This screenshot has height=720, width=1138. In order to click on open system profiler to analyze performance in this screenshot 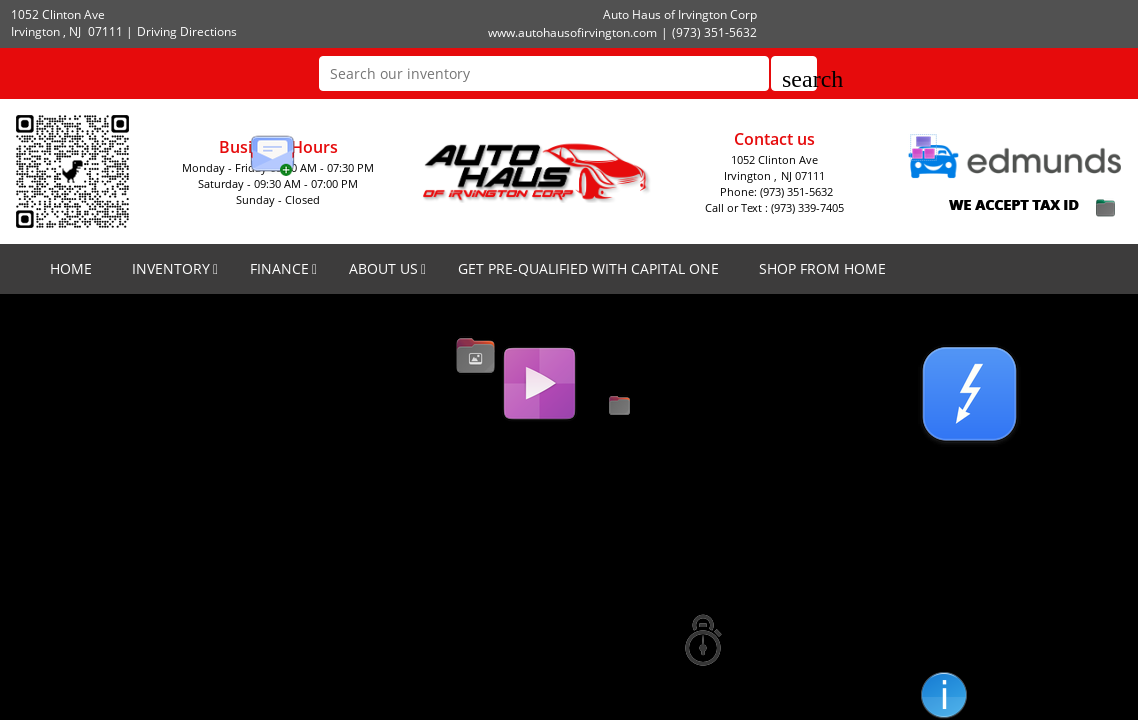, I will do `click(703, 641)`.